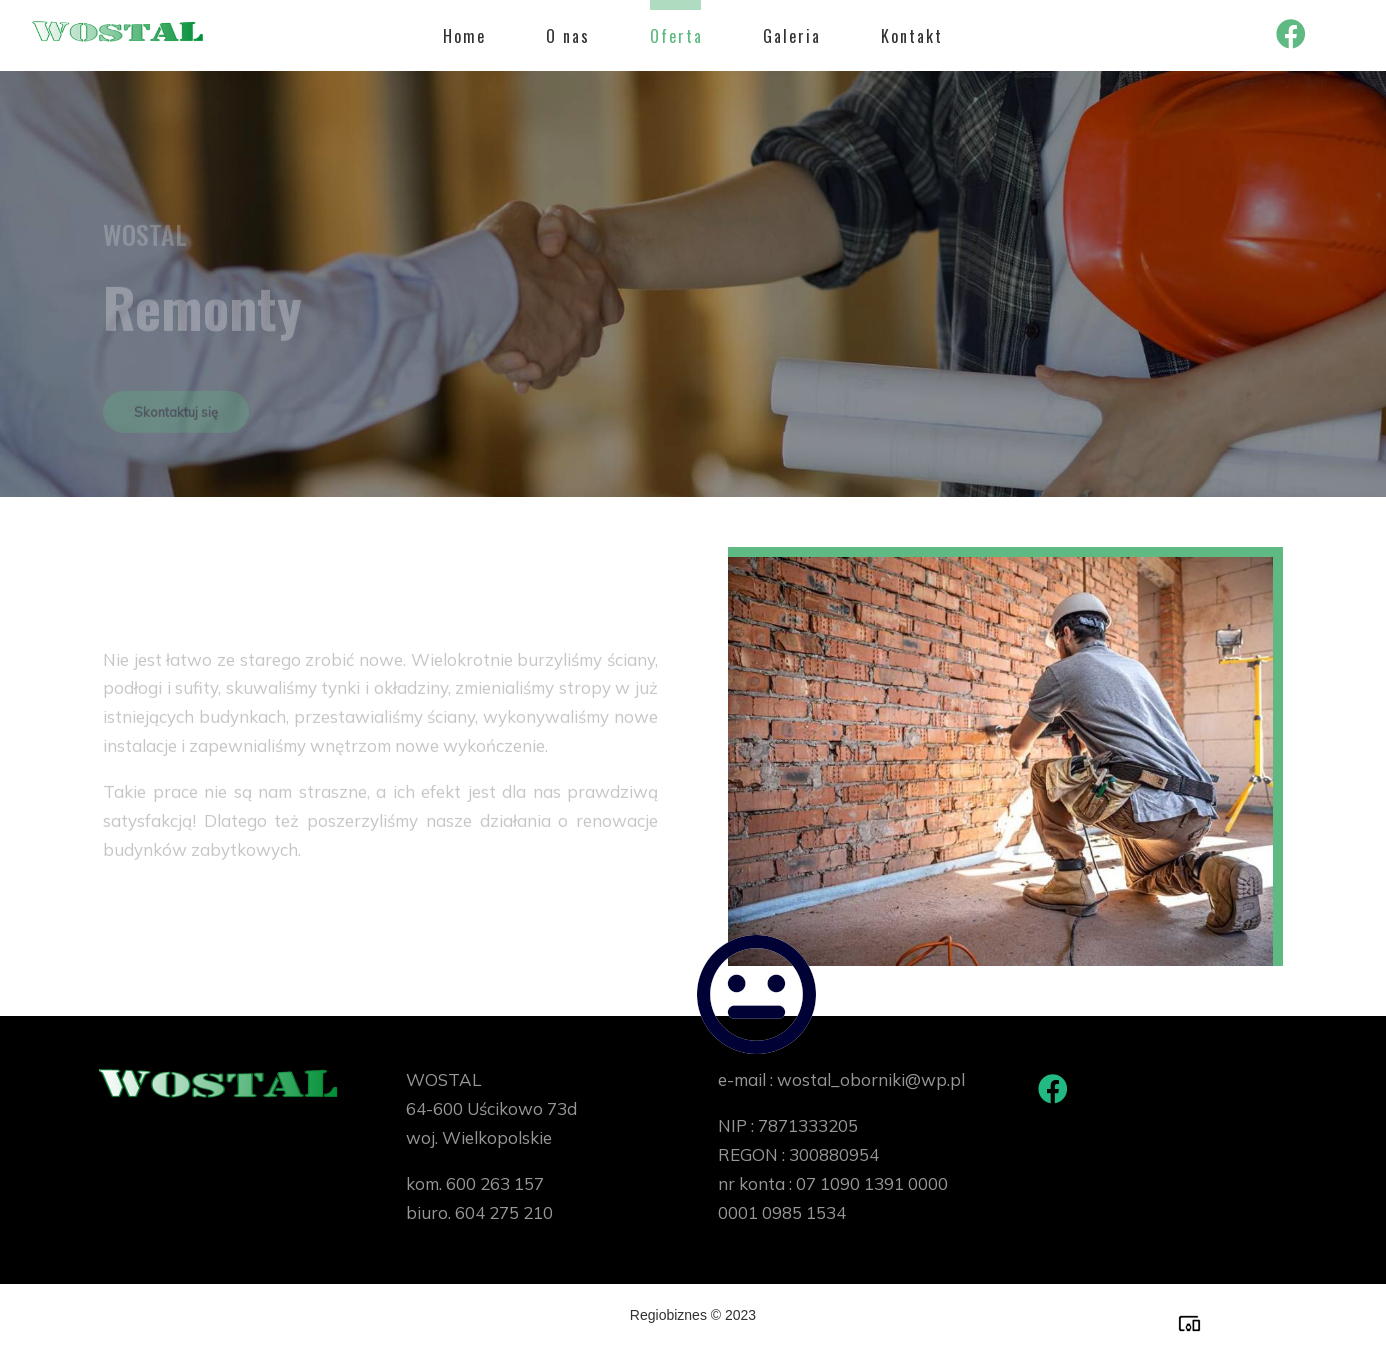 Image resolution: width=1386 pixels, height=1351 pixels. Describe the element at coordinates (756, 994) in the screenshot. I see `rate your experience as neutral` at that location.